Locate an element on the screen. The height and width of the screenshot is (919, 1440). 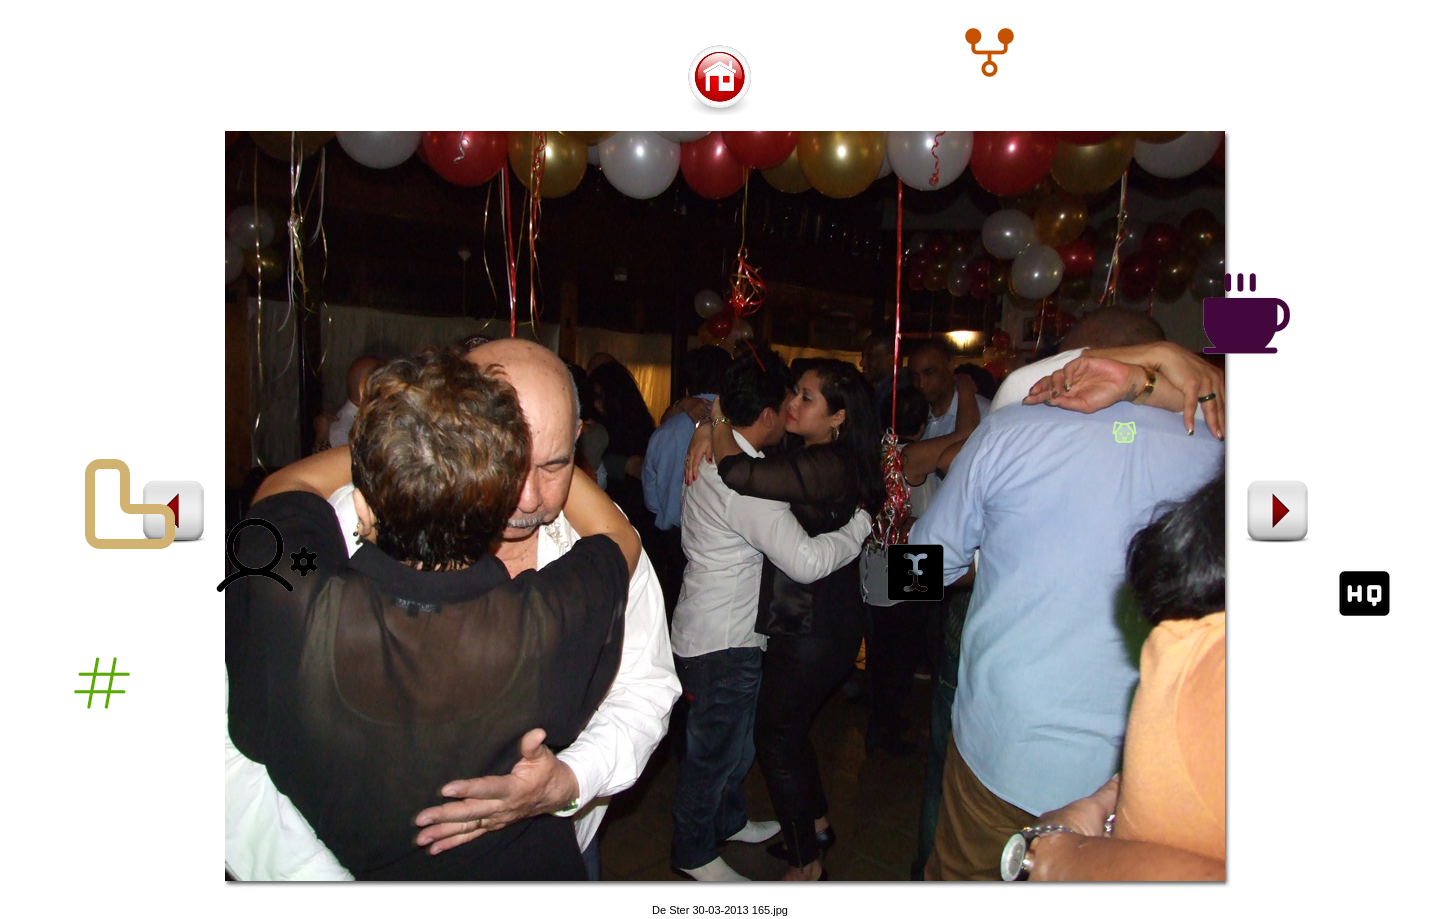
connect two paths with a straight corner join is located at coordinates (130, 504).